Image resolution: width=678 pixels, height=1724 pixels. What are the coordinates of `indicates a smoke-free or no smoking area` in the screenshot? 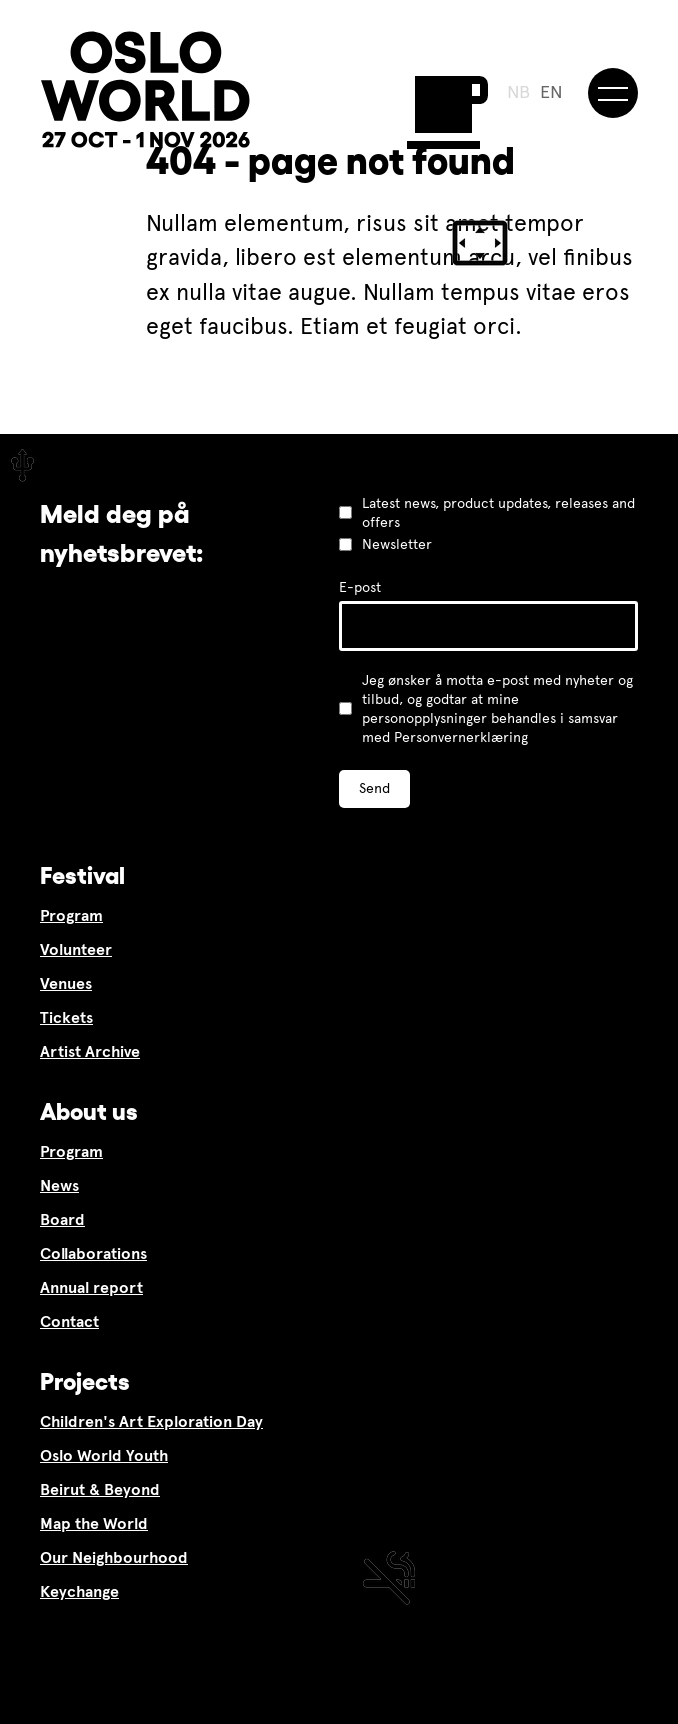 It's located at (389, 1577).